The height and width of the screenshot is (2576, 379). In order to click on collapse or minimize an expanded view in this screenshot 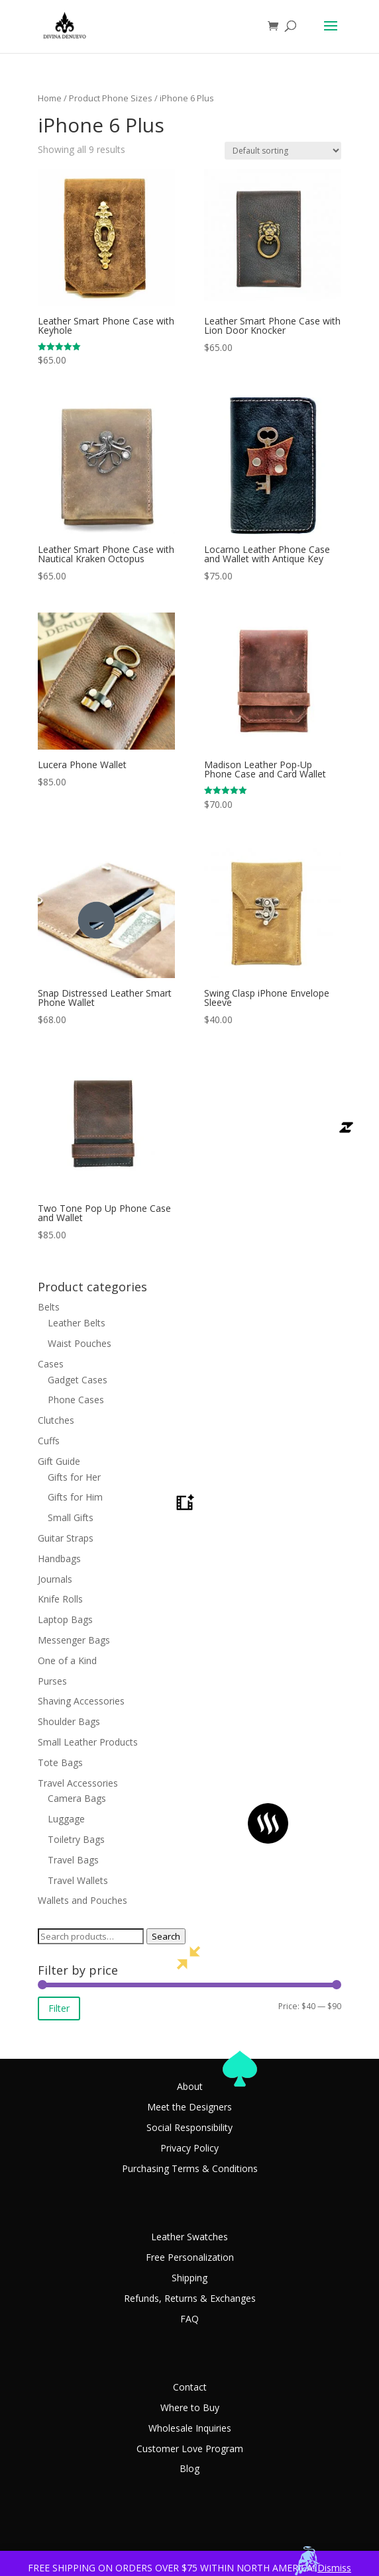, I will do `click(188, 1957)`.